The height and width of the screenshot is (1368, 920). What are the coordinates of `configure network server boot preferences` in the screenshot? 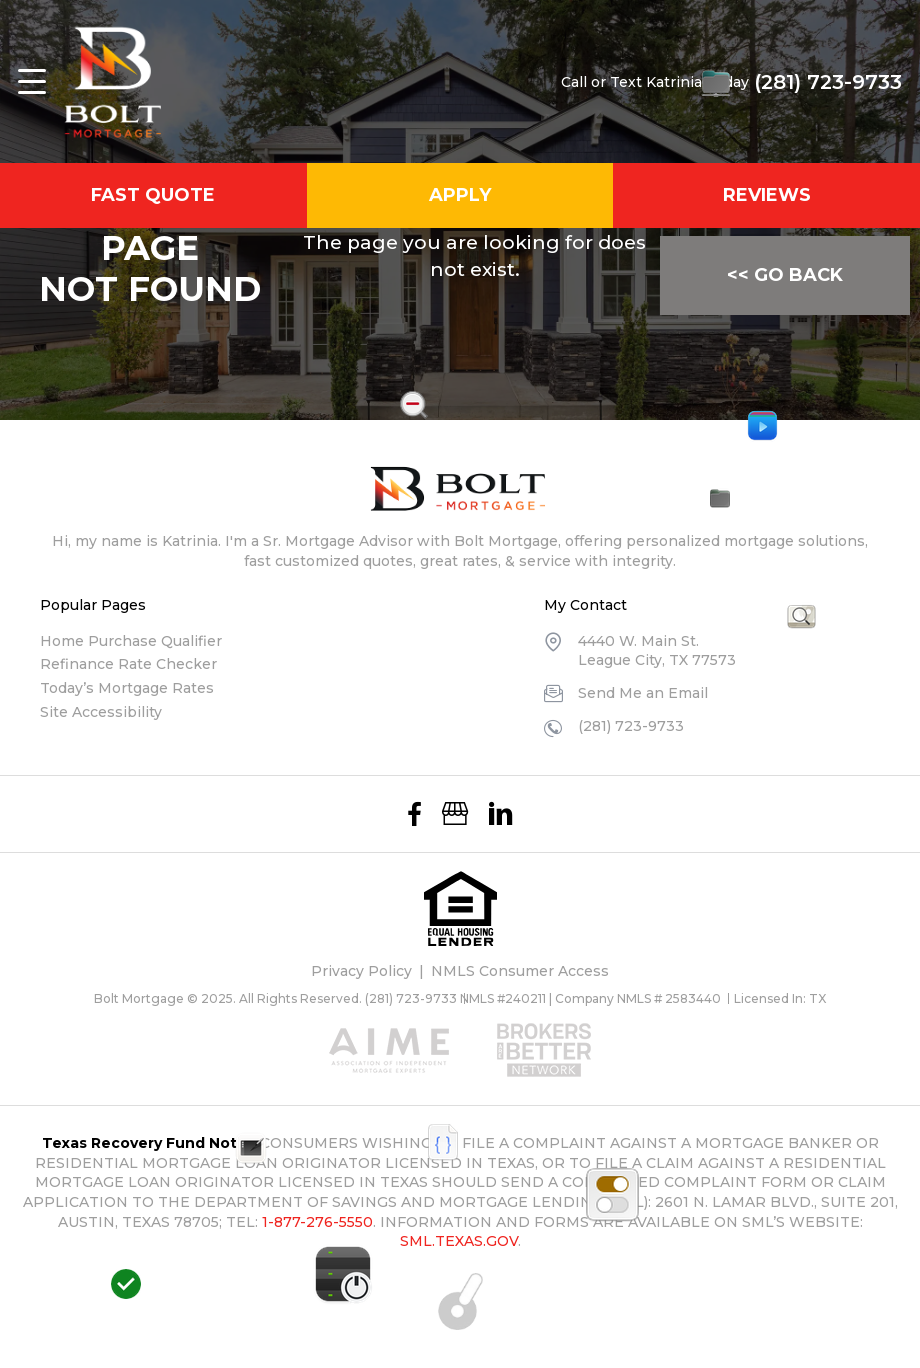 It's located at (343, 1274).